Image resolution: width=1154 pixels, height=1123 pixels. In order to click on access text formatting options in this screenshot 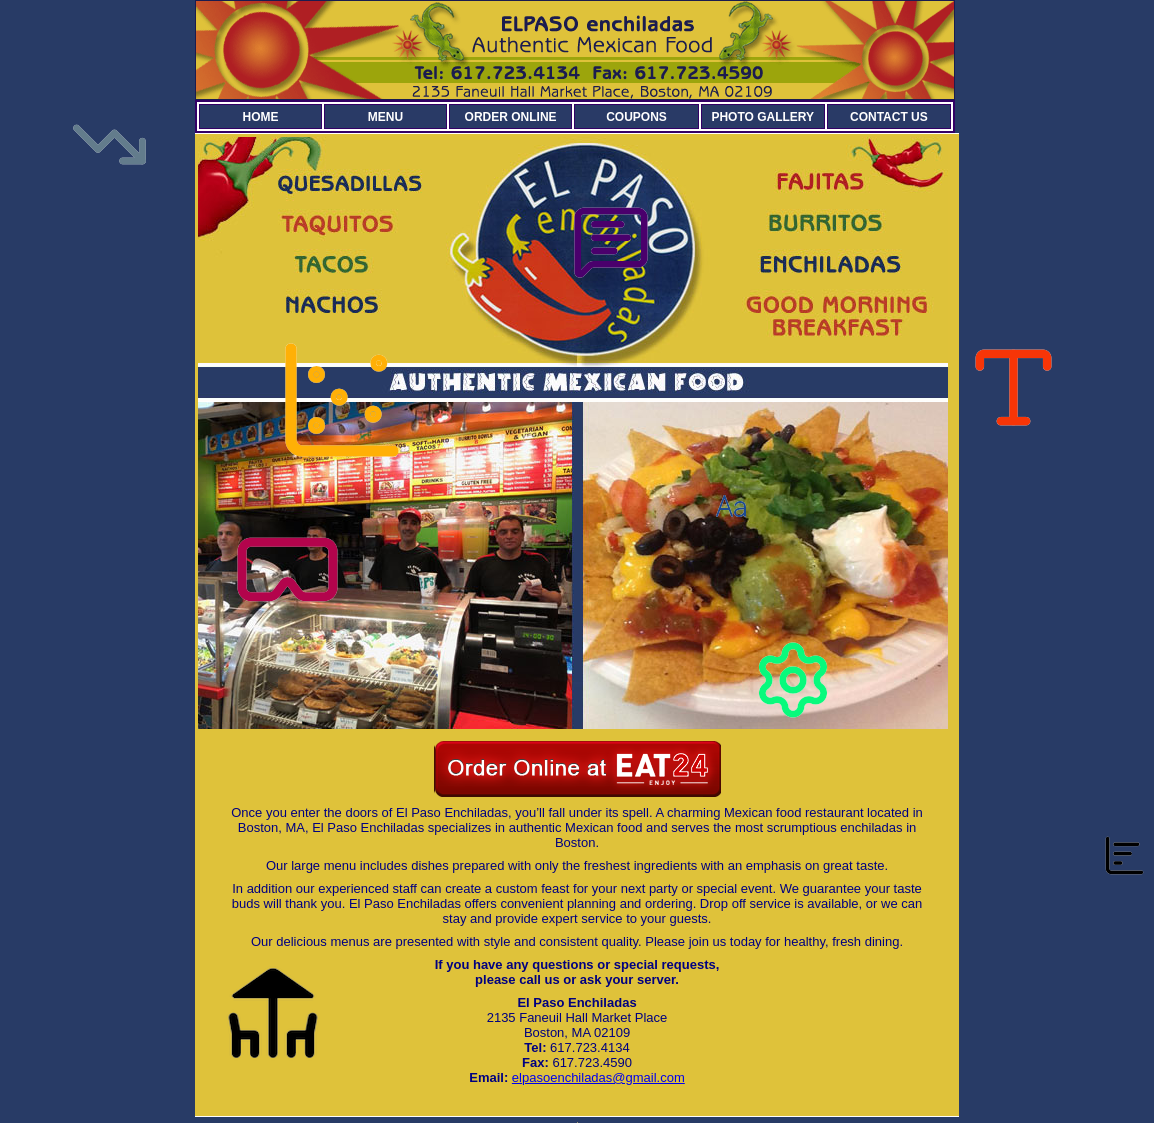, I will do `click(1013, 387)`.